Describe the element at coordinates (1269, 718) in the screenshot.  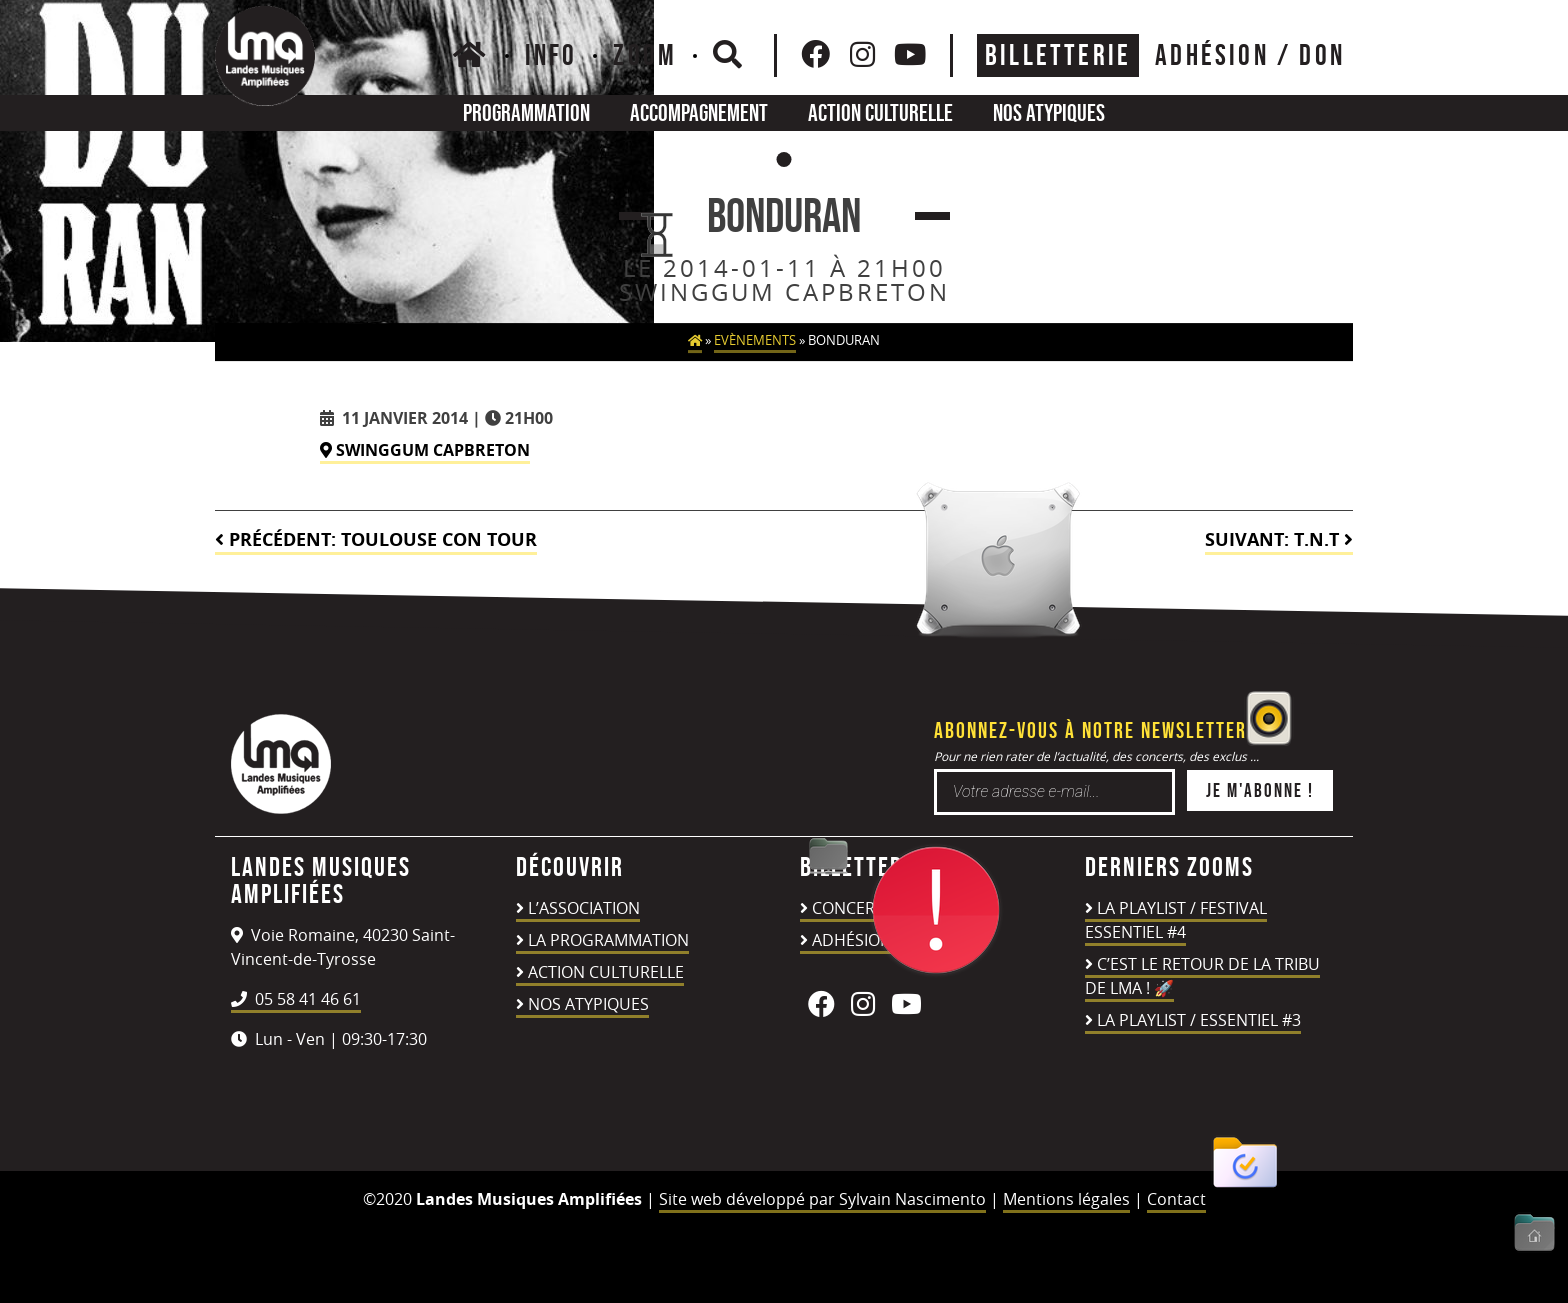
I see `access system sound settings` at that location.